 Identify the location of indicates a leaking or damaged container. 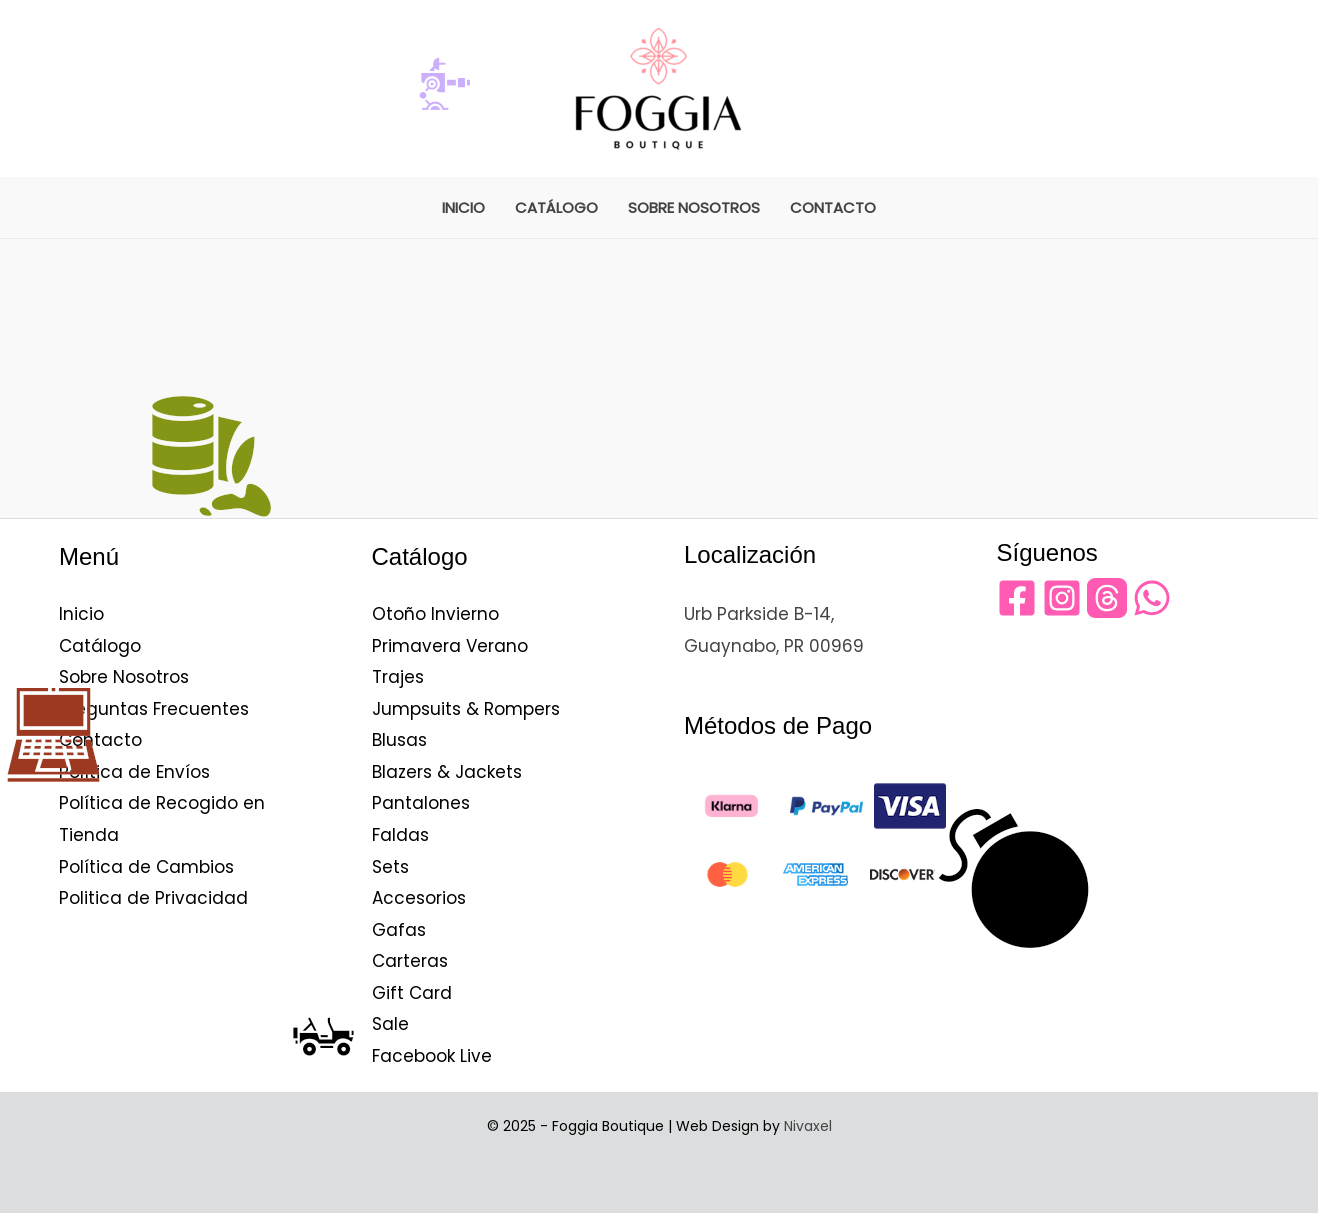
(210, 455).